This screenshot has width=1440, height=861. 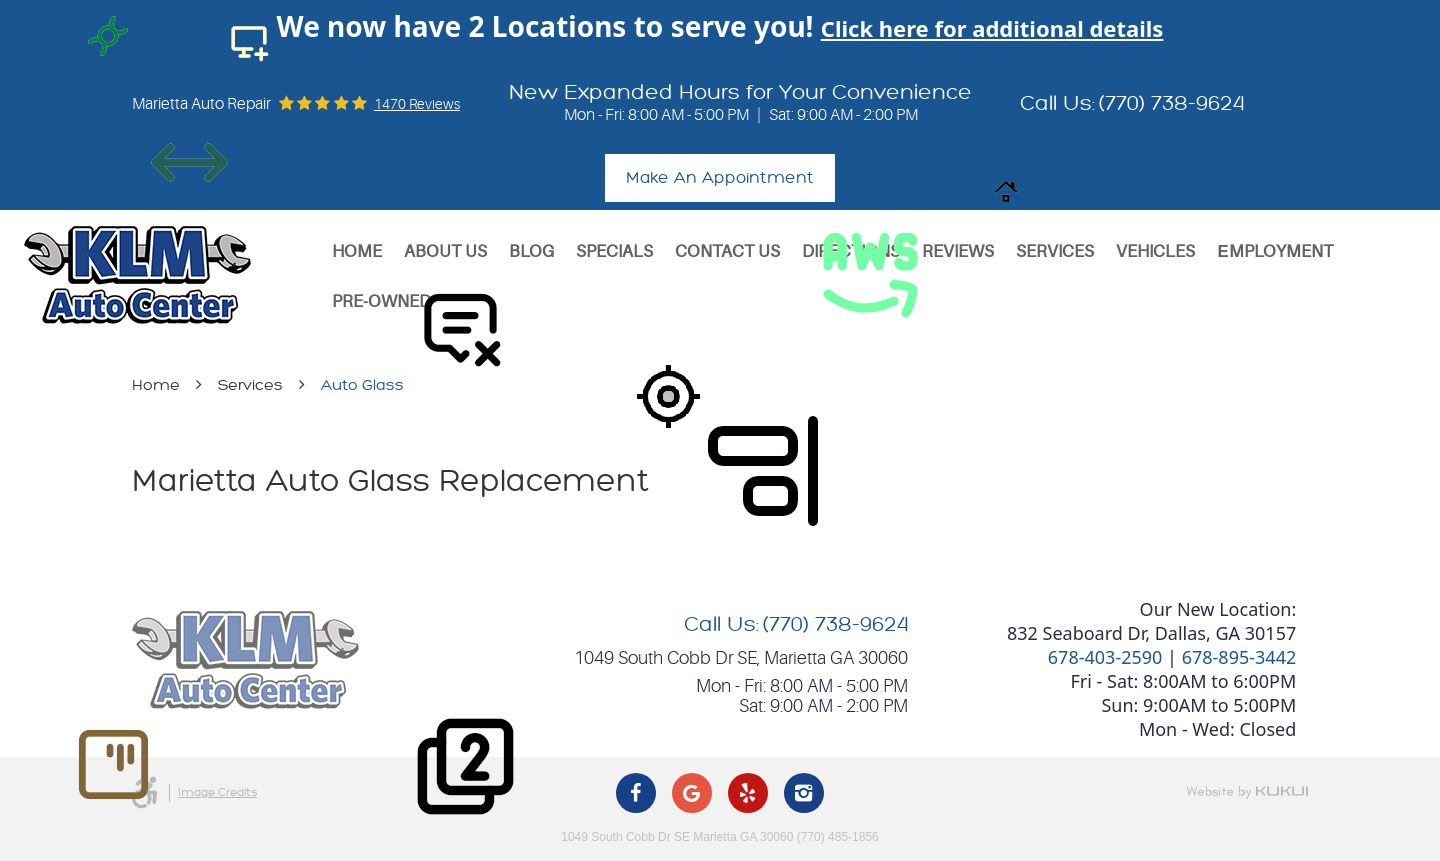 I want to click on indicates GPS location is locked and active, so click(x=668, y=396).